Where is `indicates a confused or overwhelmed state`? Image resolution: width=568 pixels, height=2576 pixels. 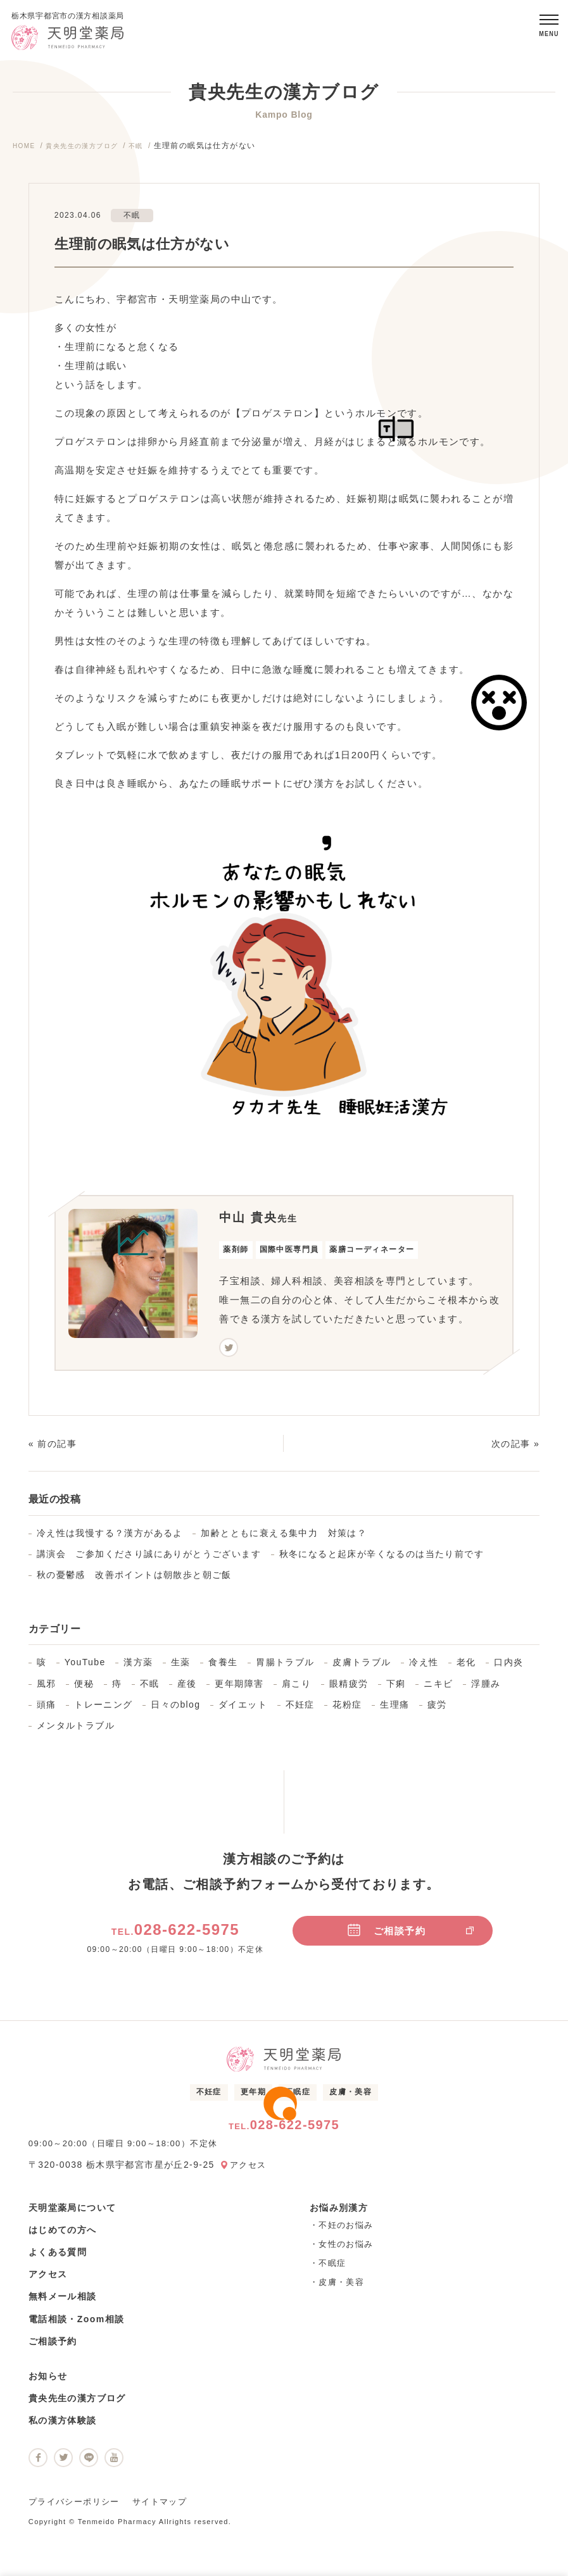 indicates a confused or overwhelmed state is located at coordinates (499, 703).